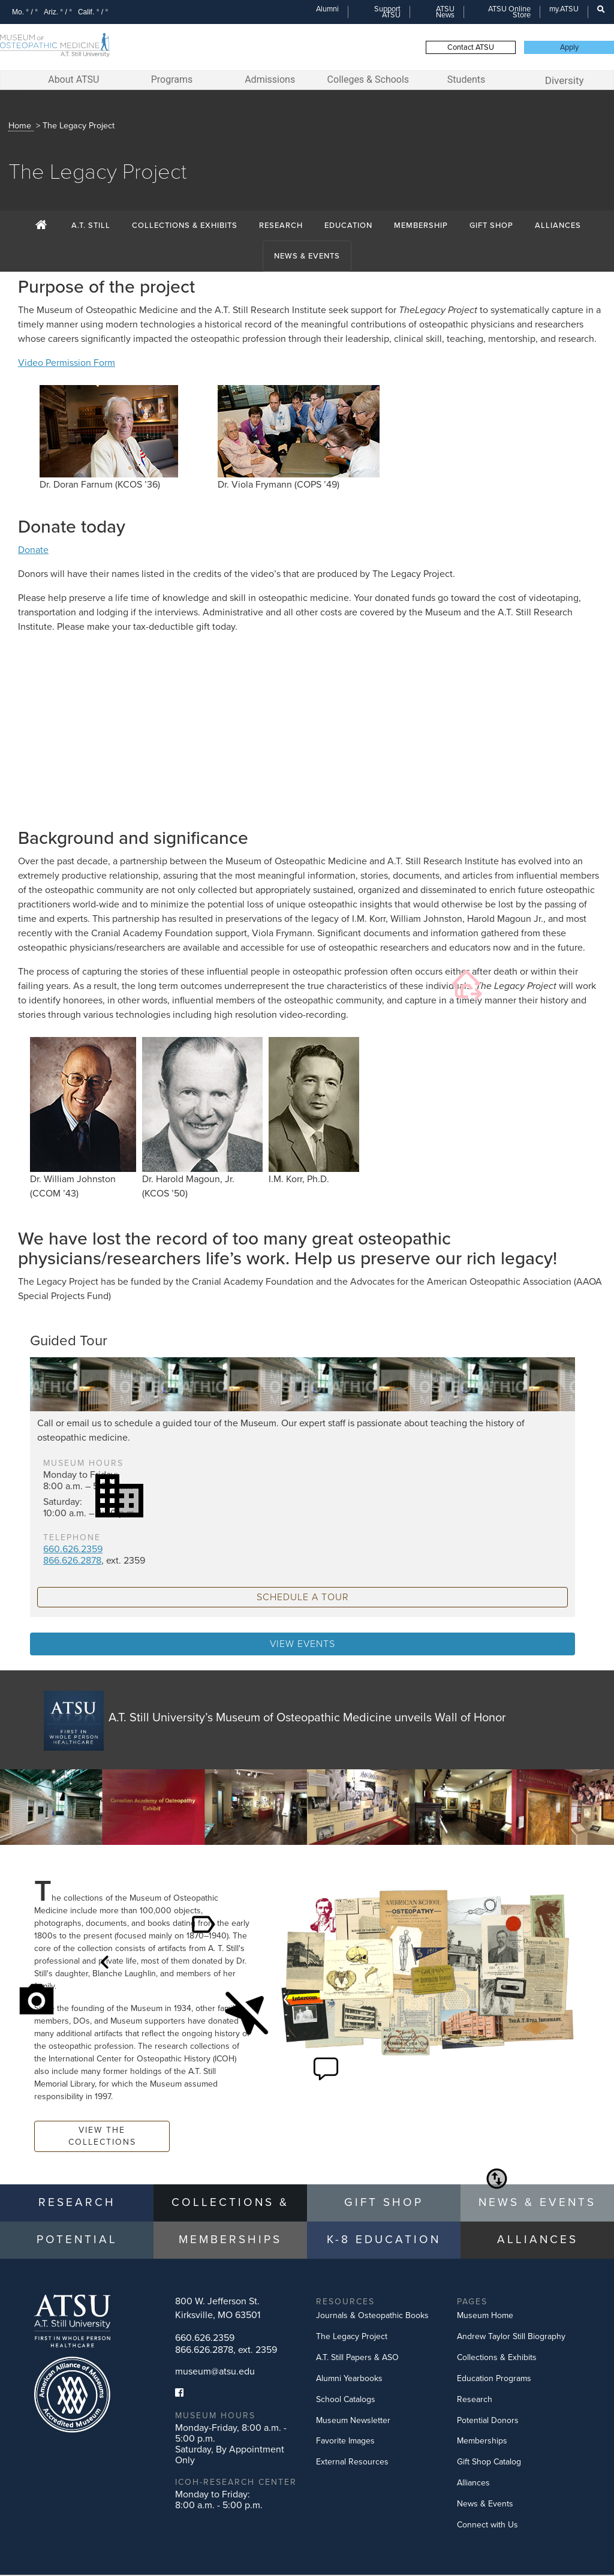 The width and height of the screenshot is (614, 2576). I want to click on move or relocate to a new home, so click(466, 984).